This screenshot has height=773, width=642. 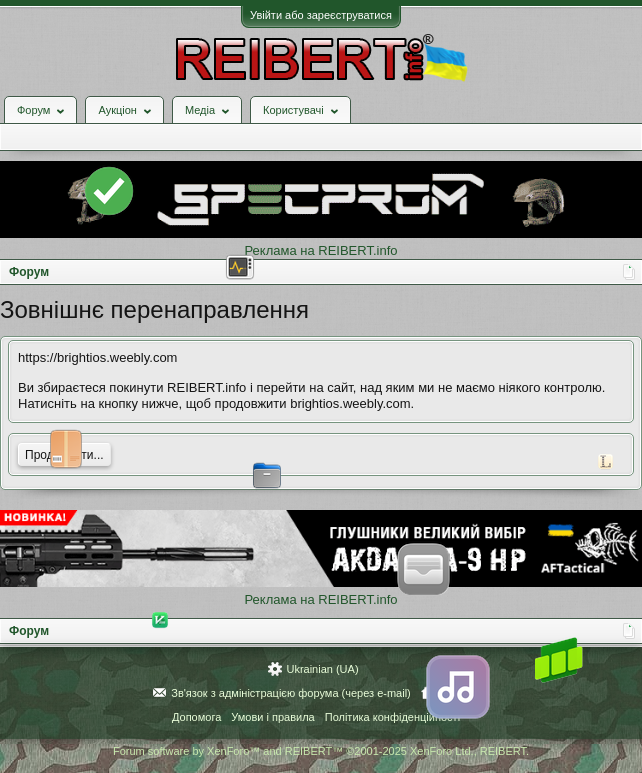 I want to click on open mousai music recognition app, so click(x=458, y=687).